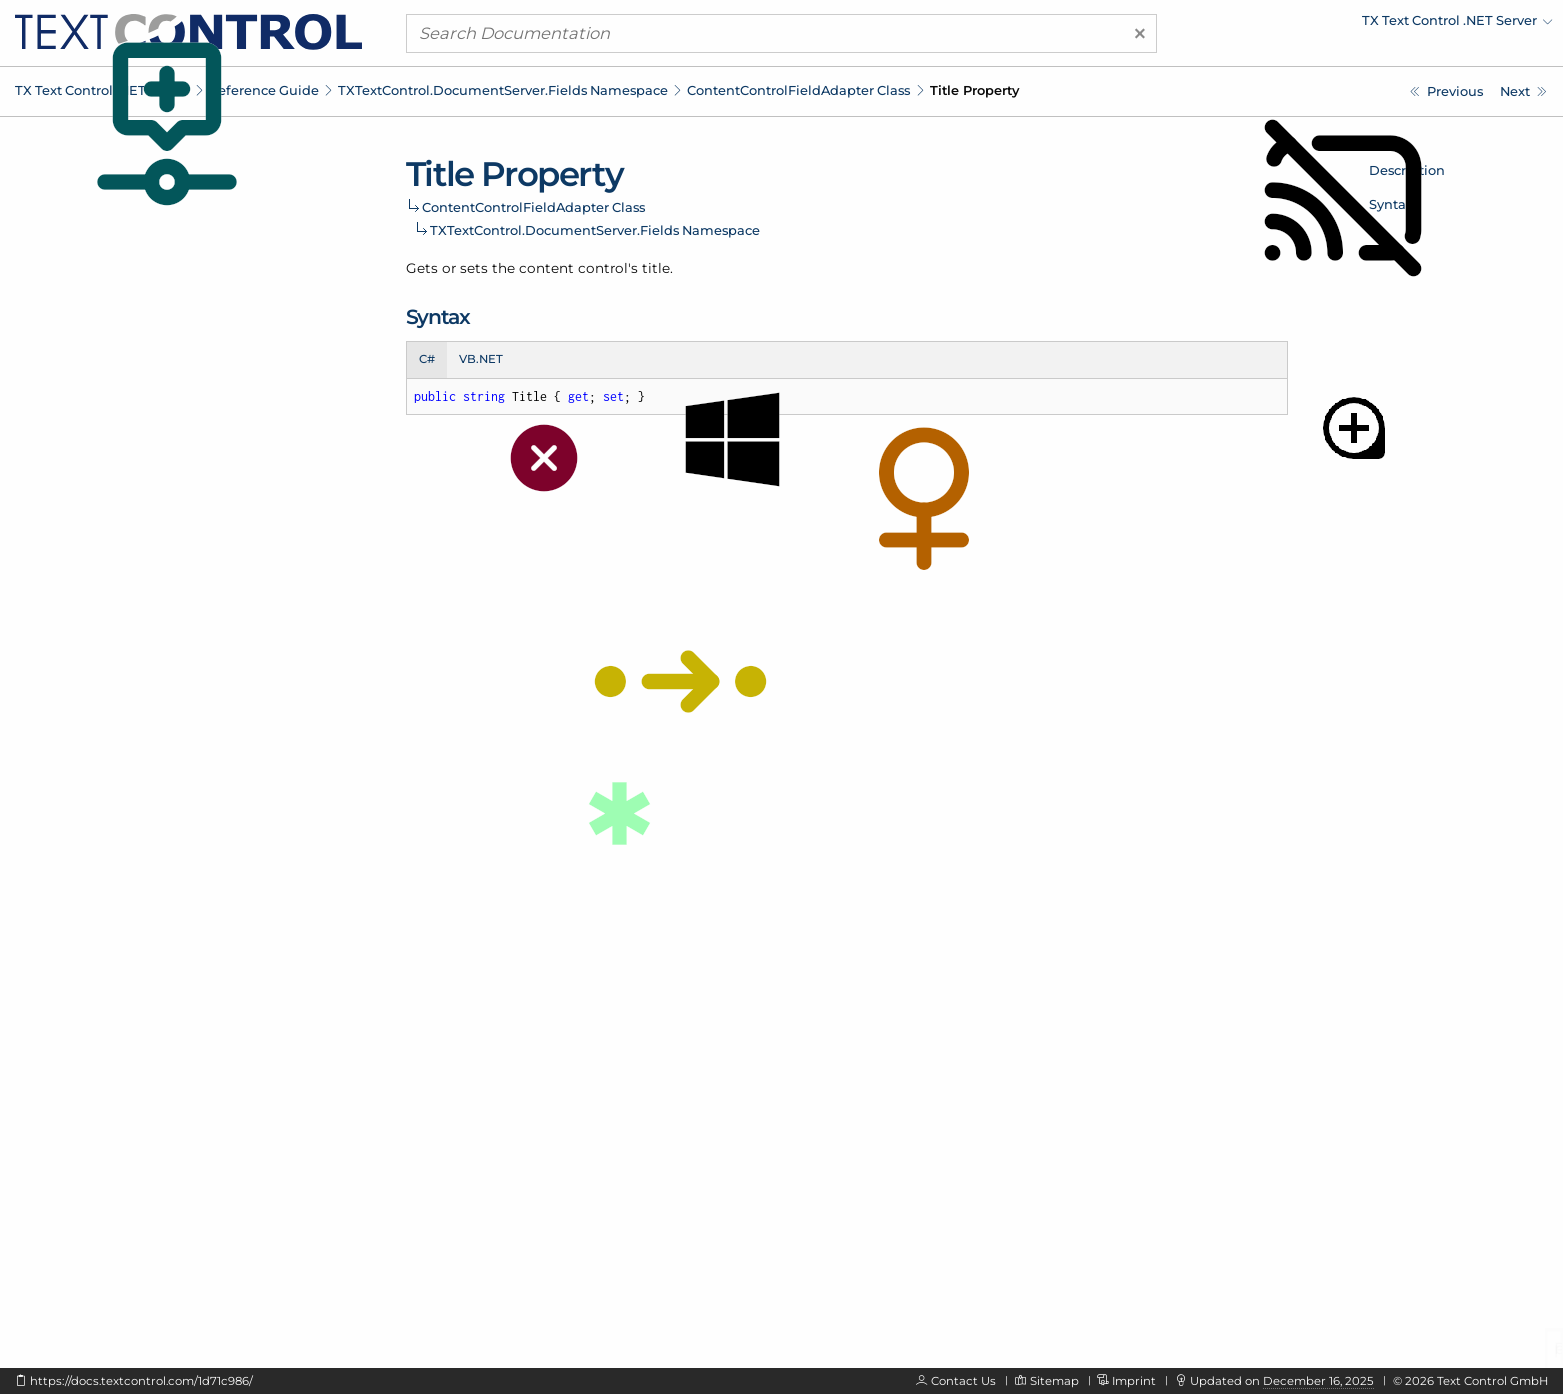 This screenshot has width=1563, height=1394. Describe the element at coordinates (1343, 198) in the screenshot. I see `screen casting is unavailable or disabled` at that location.